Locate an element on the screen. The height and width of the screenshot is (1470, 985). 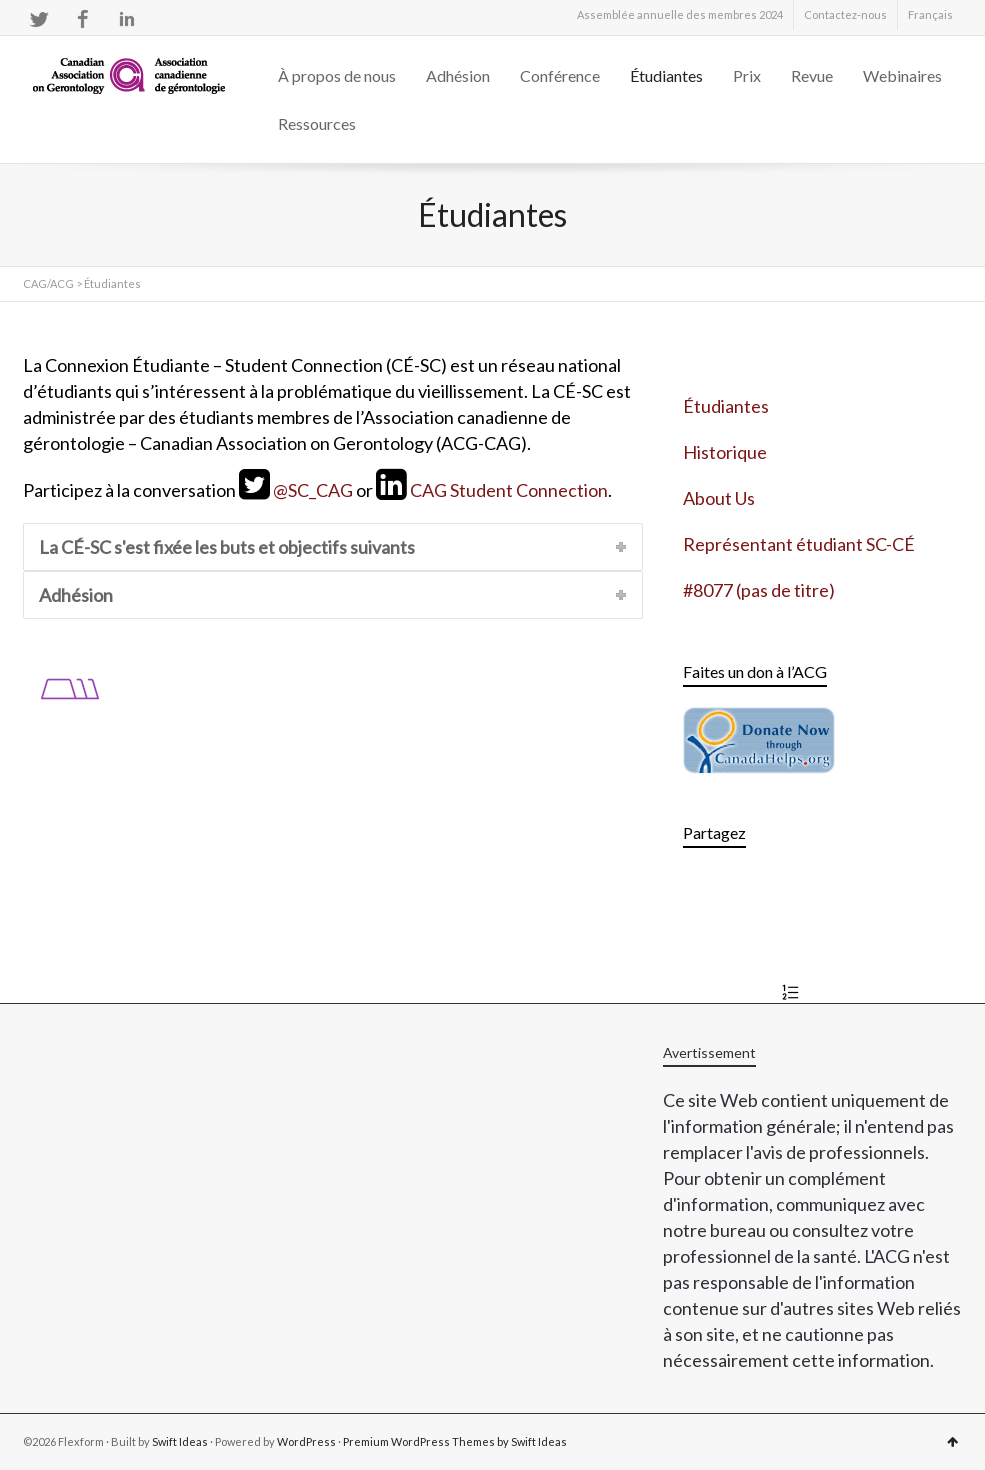
create a numbered list is located at coordinates (790, 992).